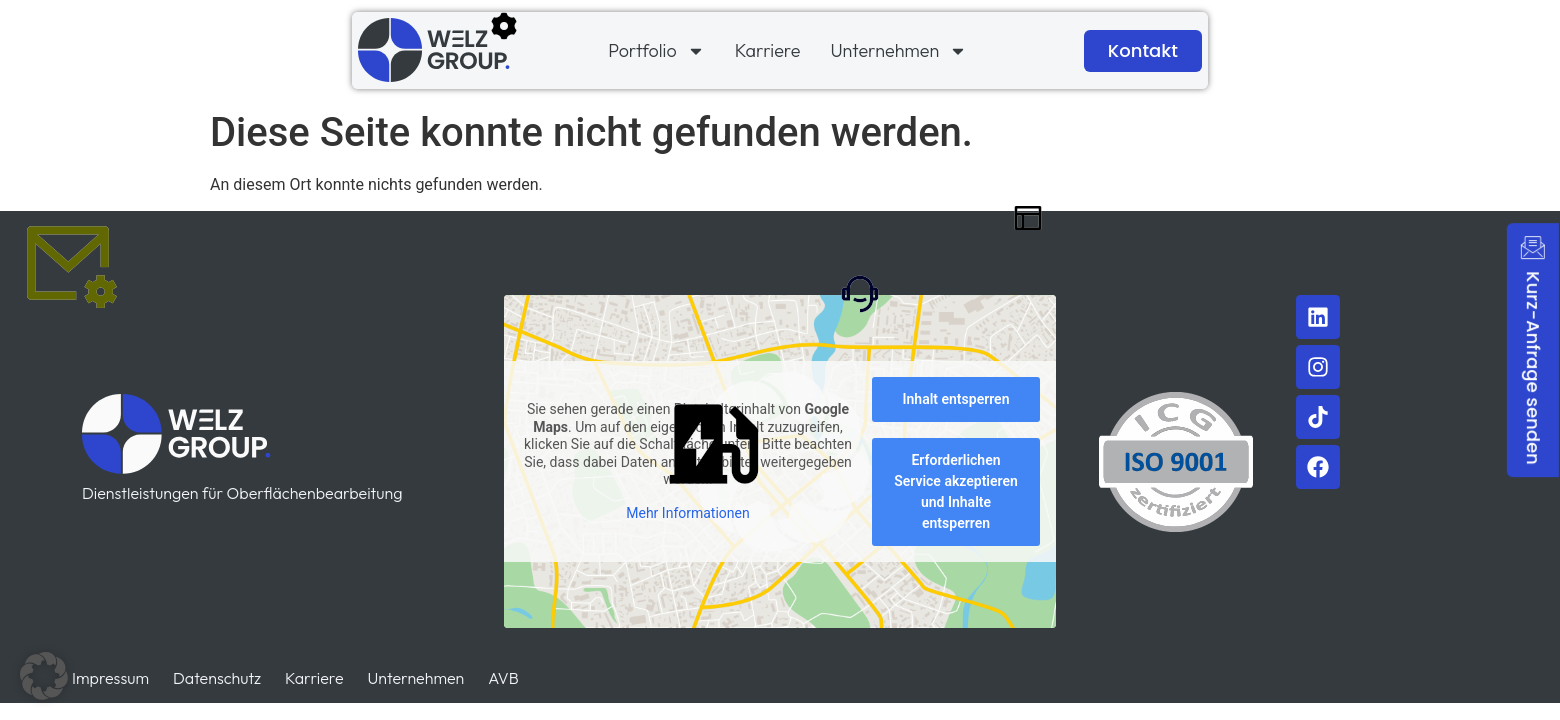 Image resolution: width=1560 pixels, height=720 pixels. What do you see at coordinates (714, 444) in the screenshot?
I see `find nearby EV charging stations` at bounding box center [714, 444].